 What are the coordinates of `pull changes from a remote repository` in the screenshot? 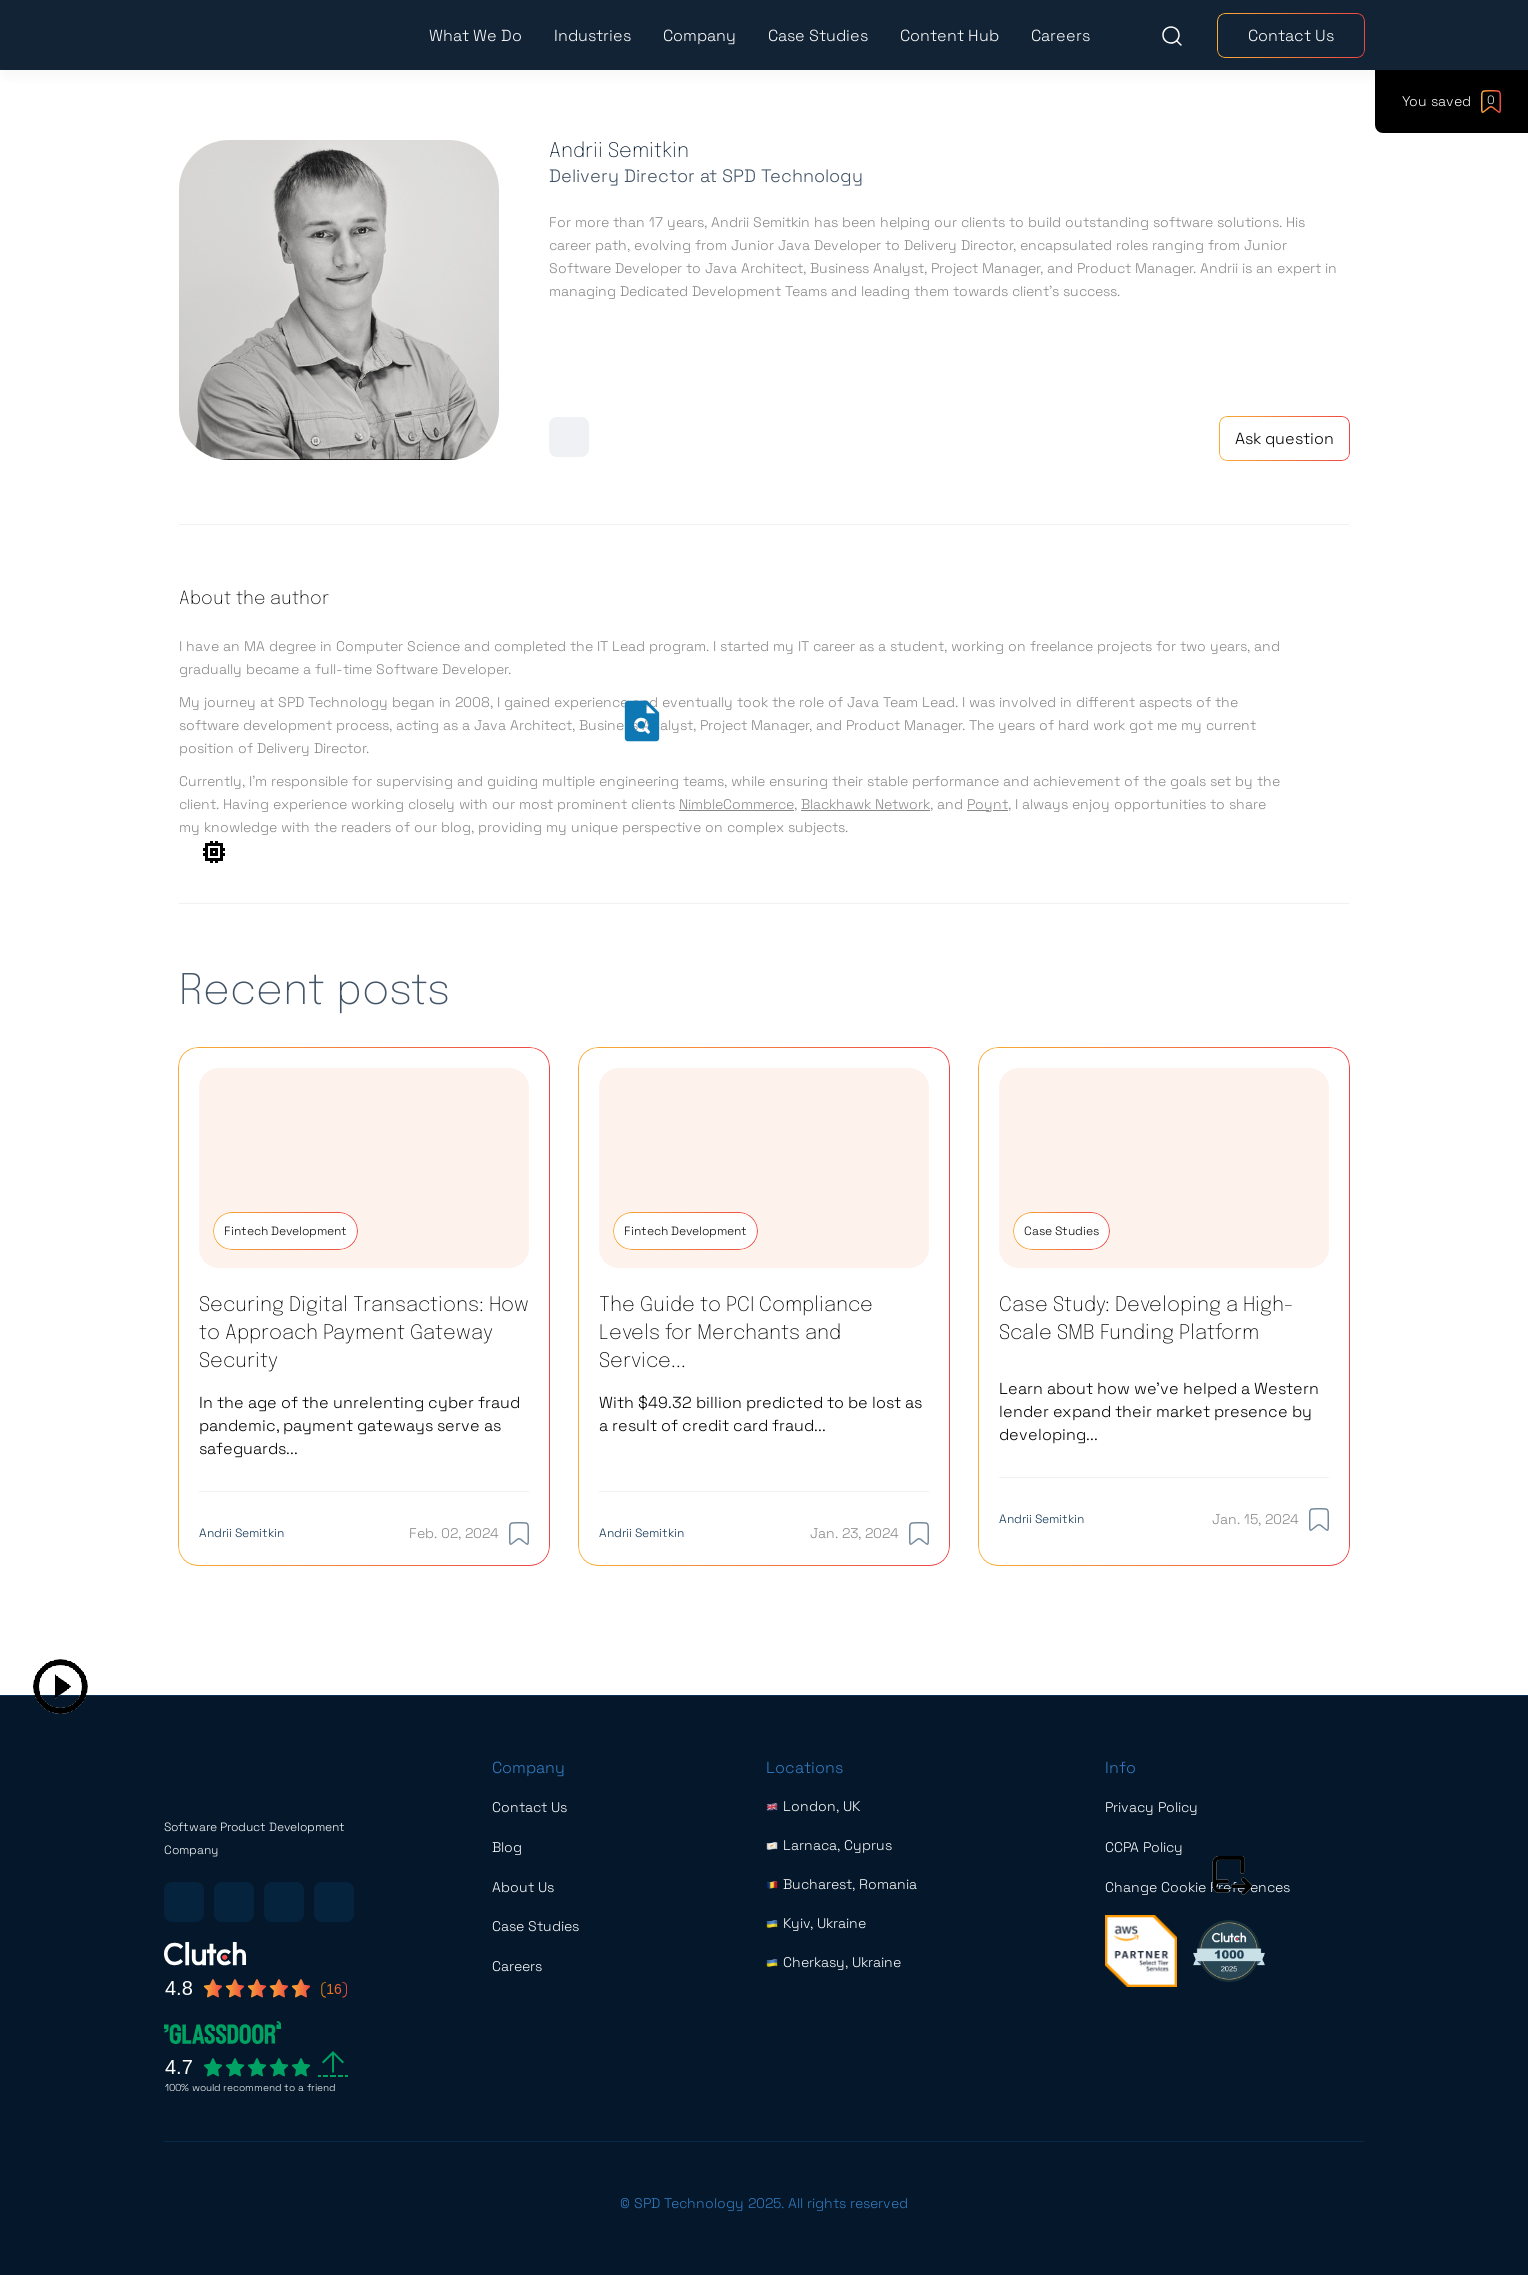 It's located at (1231, 1877).